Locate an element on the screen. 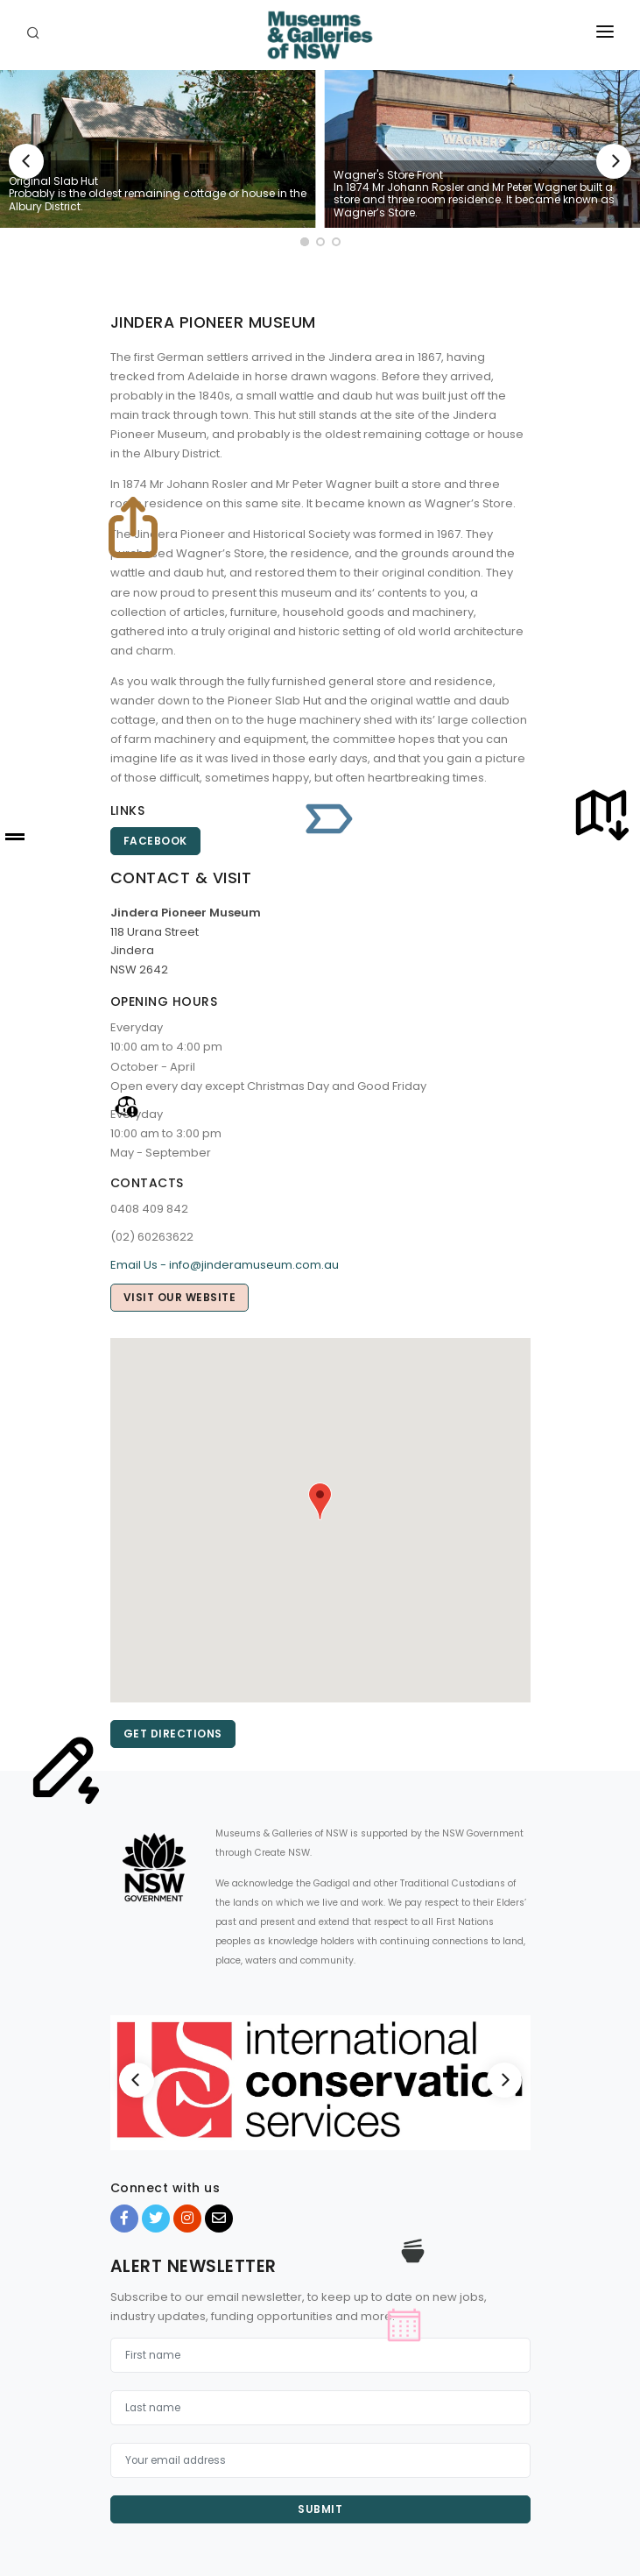 The width and height of the screenshot is (640, 2576). drag to reorder items in a list is located at coordinates (15, 837).